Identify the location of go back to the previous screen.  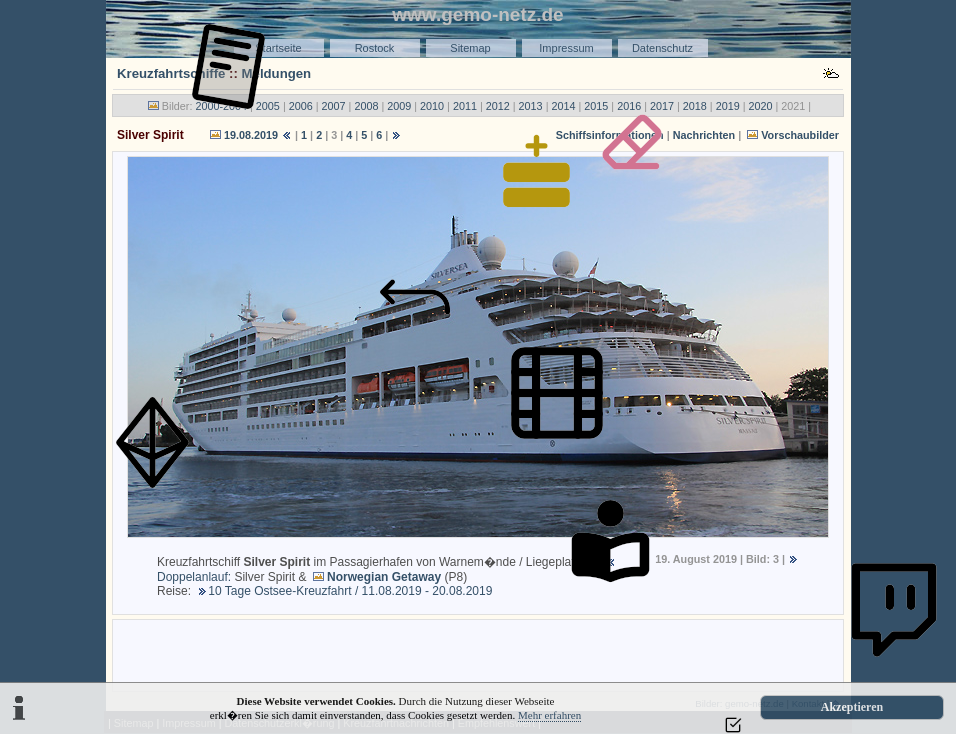
(415, 297).